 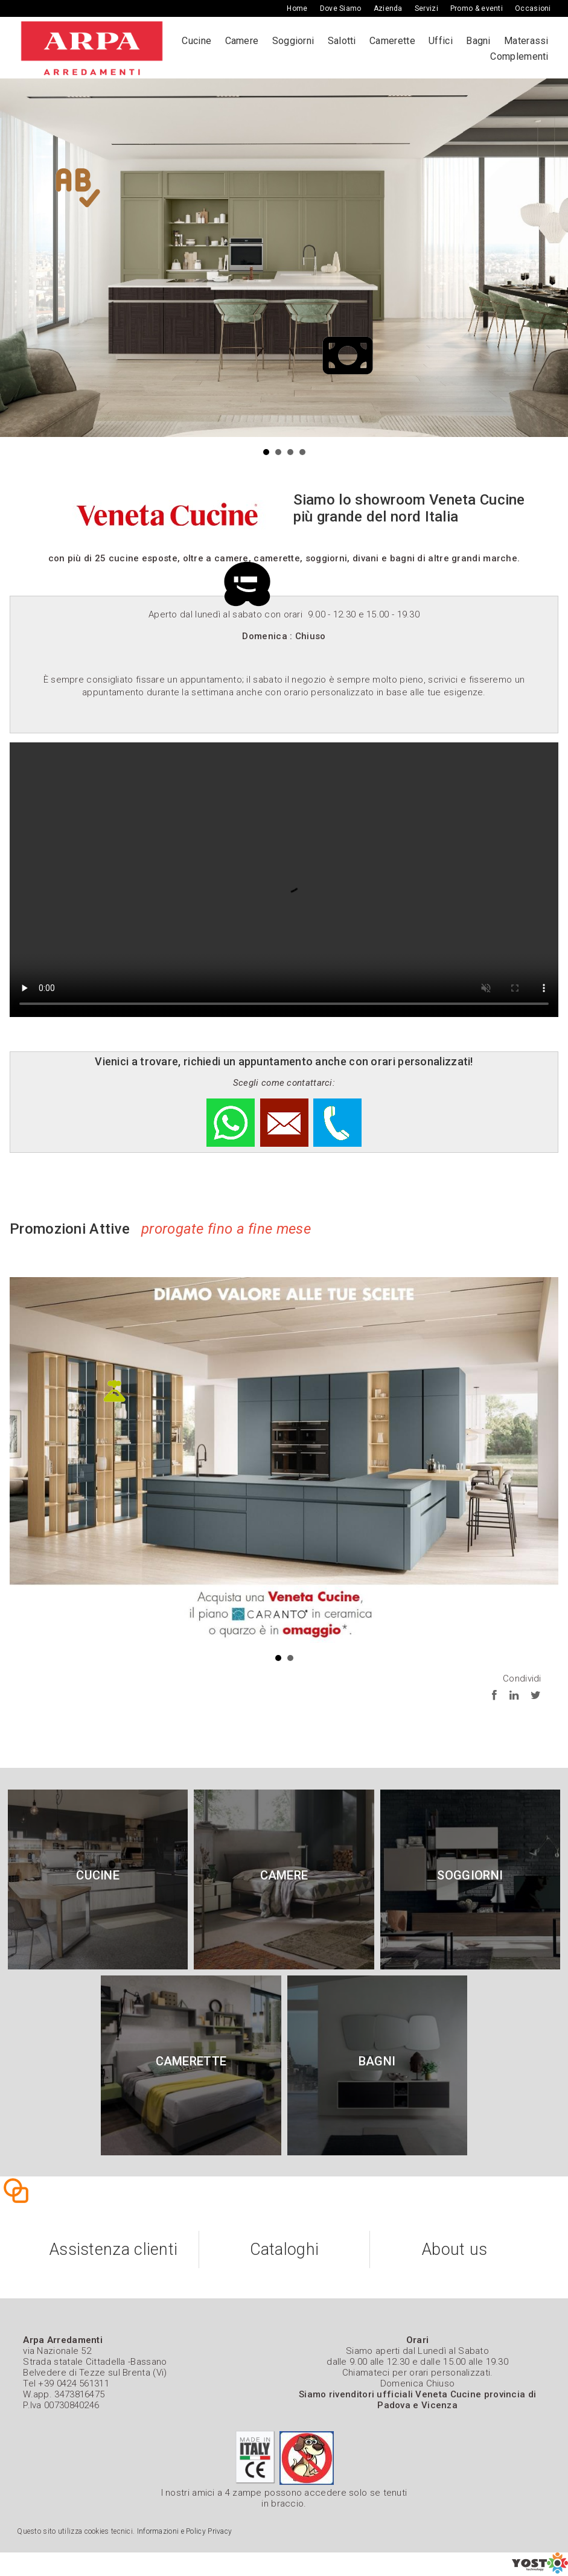 What do you see at coordinates (247, 584) in the screenshot?
I see `visit wpbeginner wordpress tutorials` at bounding box center [247, 584].